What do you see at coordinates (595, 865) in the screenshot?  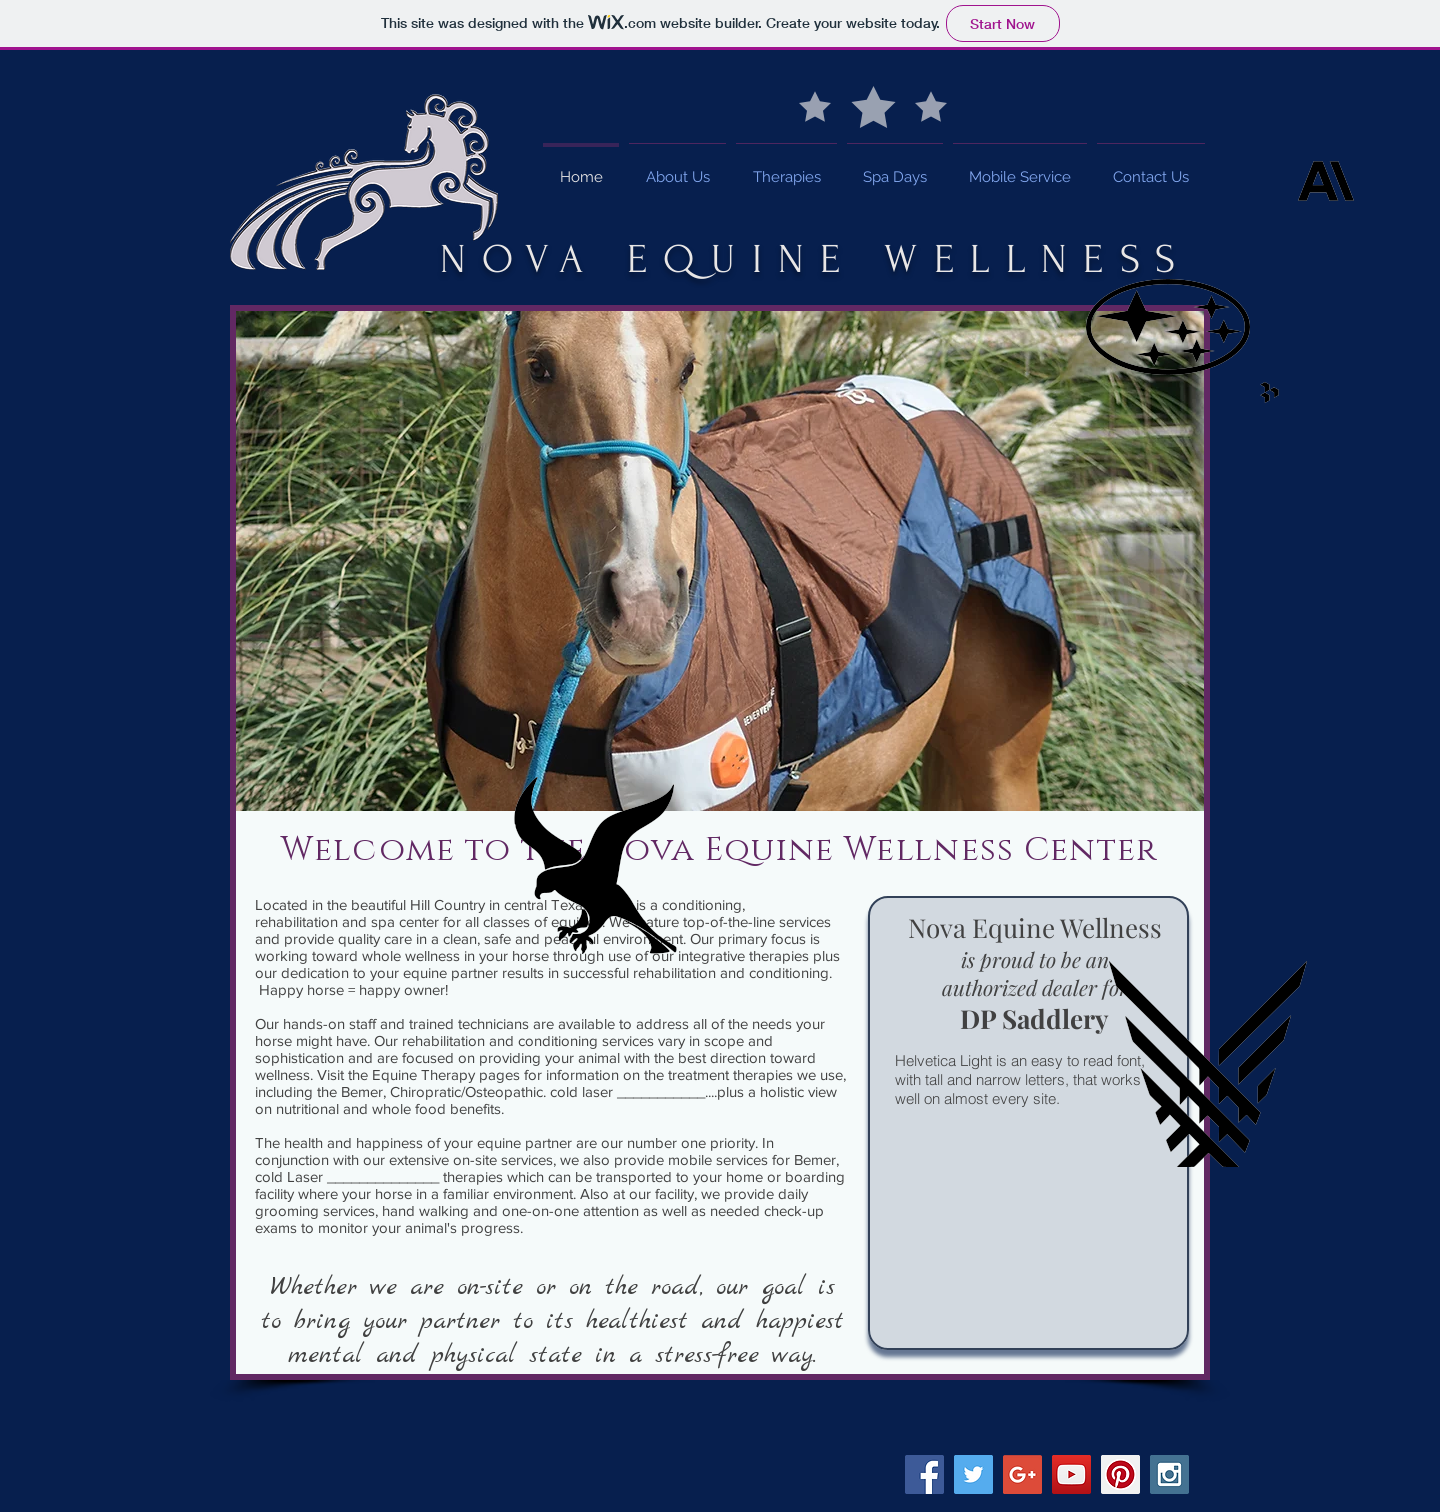 I see `falcon framework logo` at bounding box center [595, 865].